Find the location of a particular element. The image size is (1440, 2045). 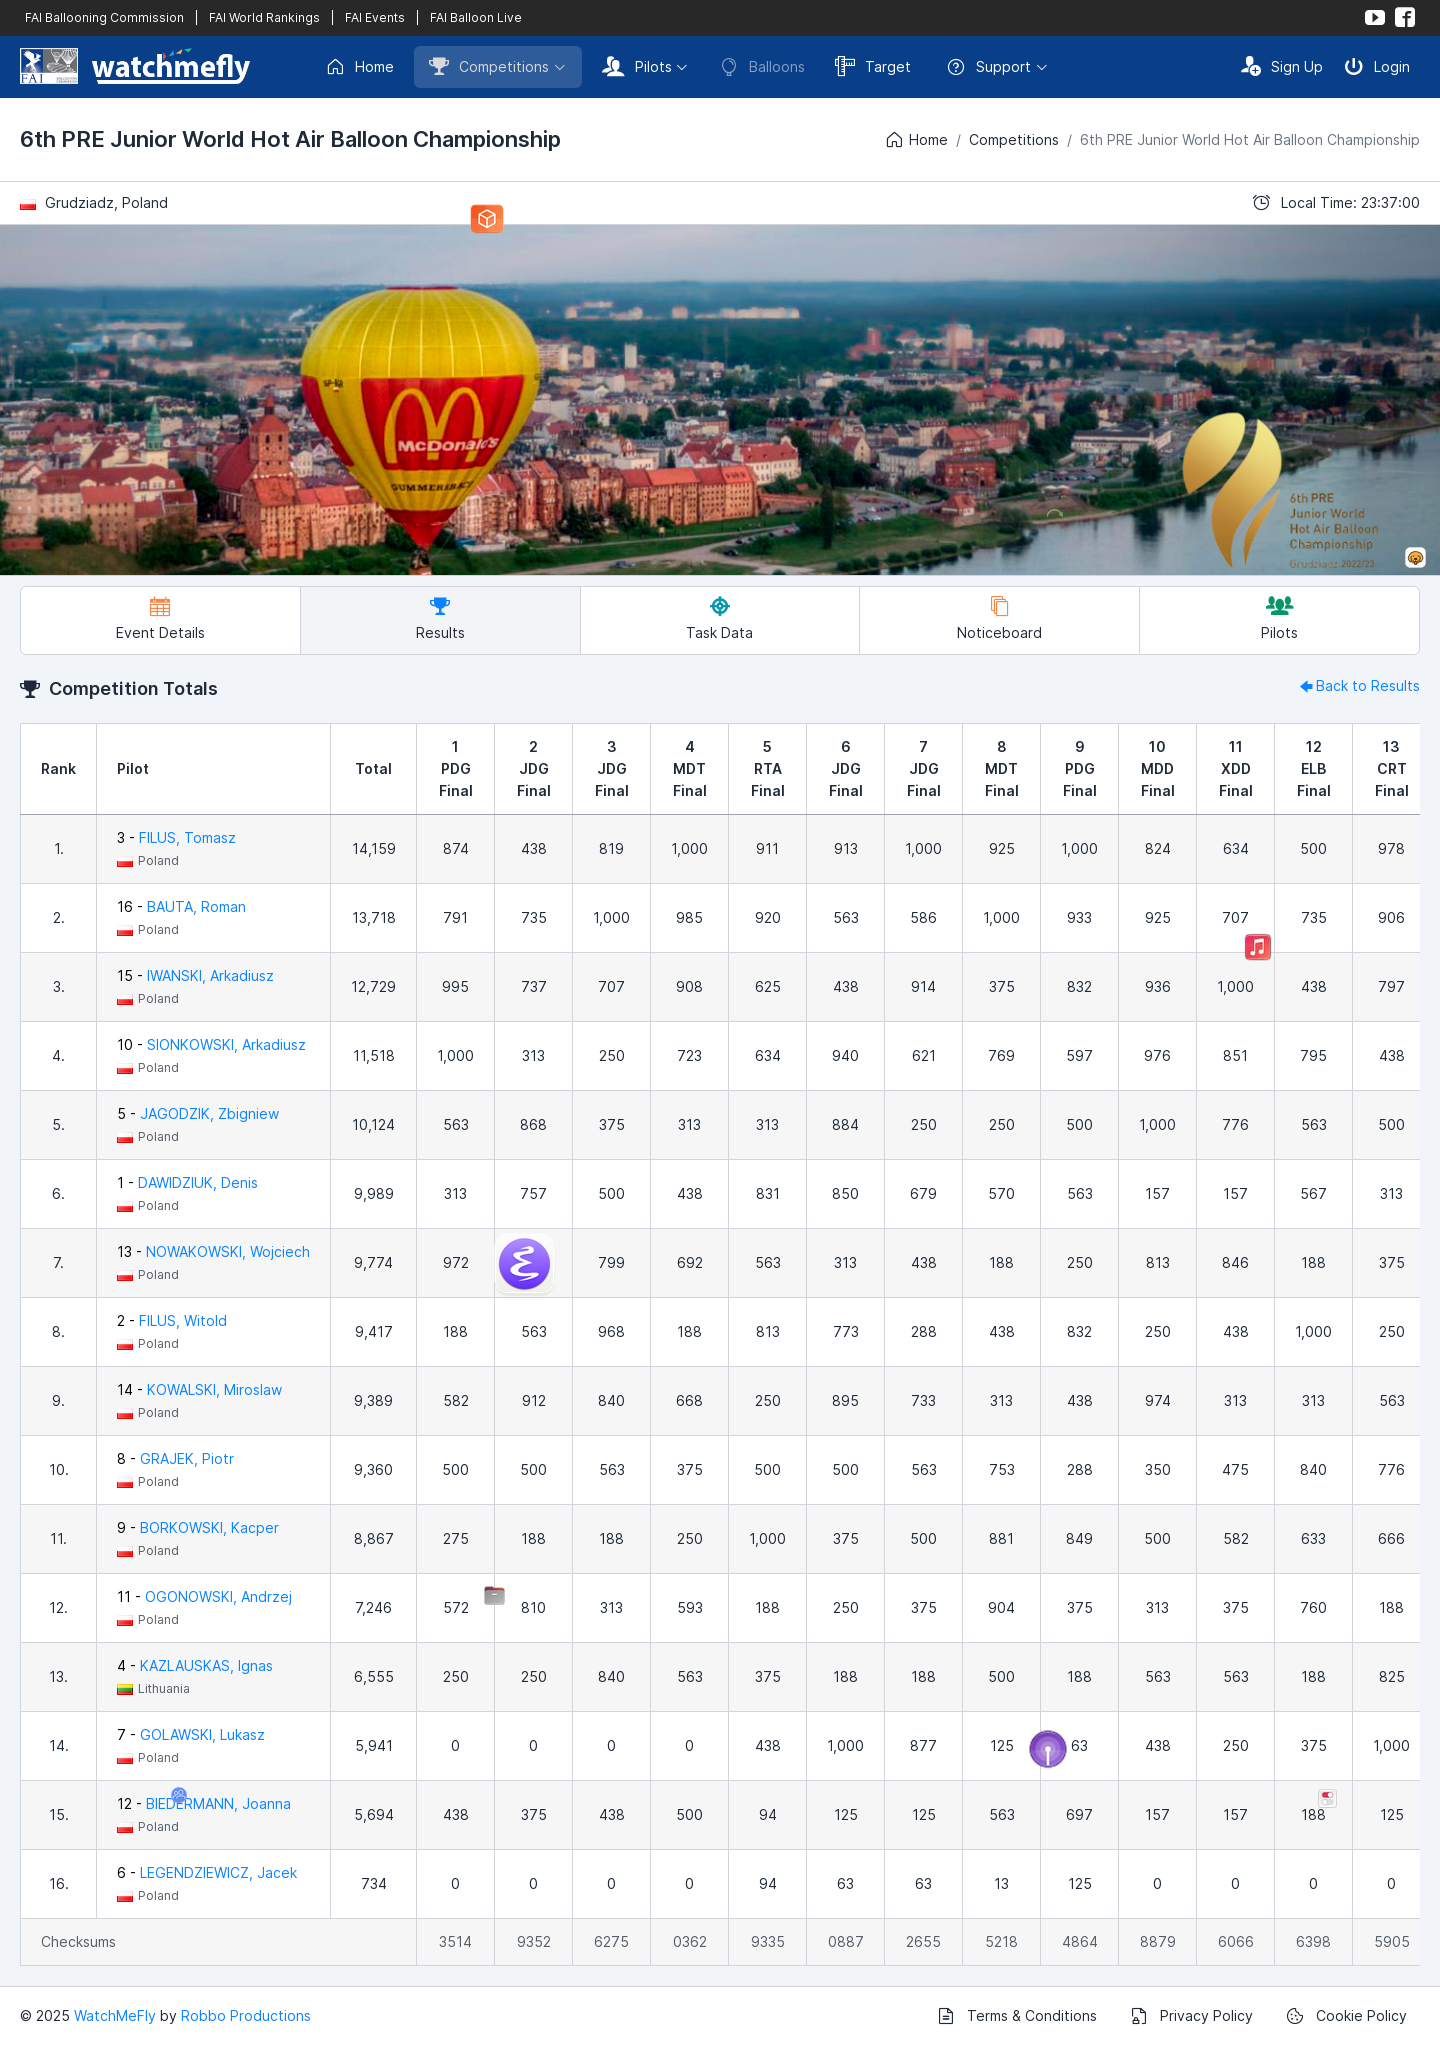

open the file manager application is located at coordinates (494, 1595).